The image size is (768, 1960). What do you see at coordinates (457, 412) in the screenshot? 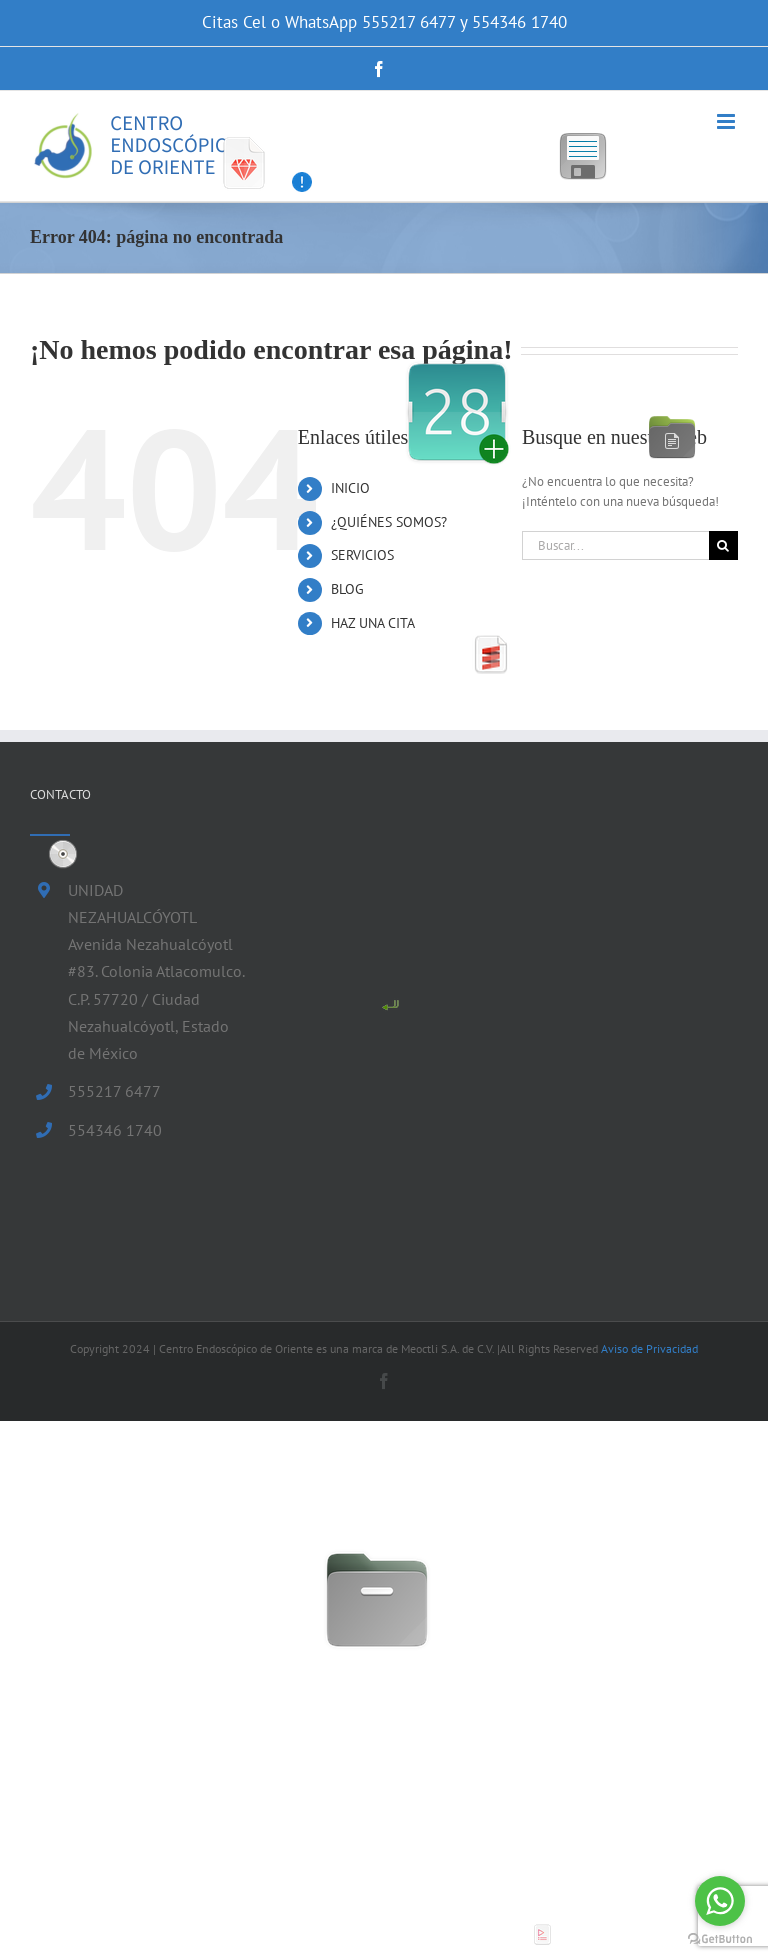
I see `create a new calendar appointment` at bounding box center [457, 412].